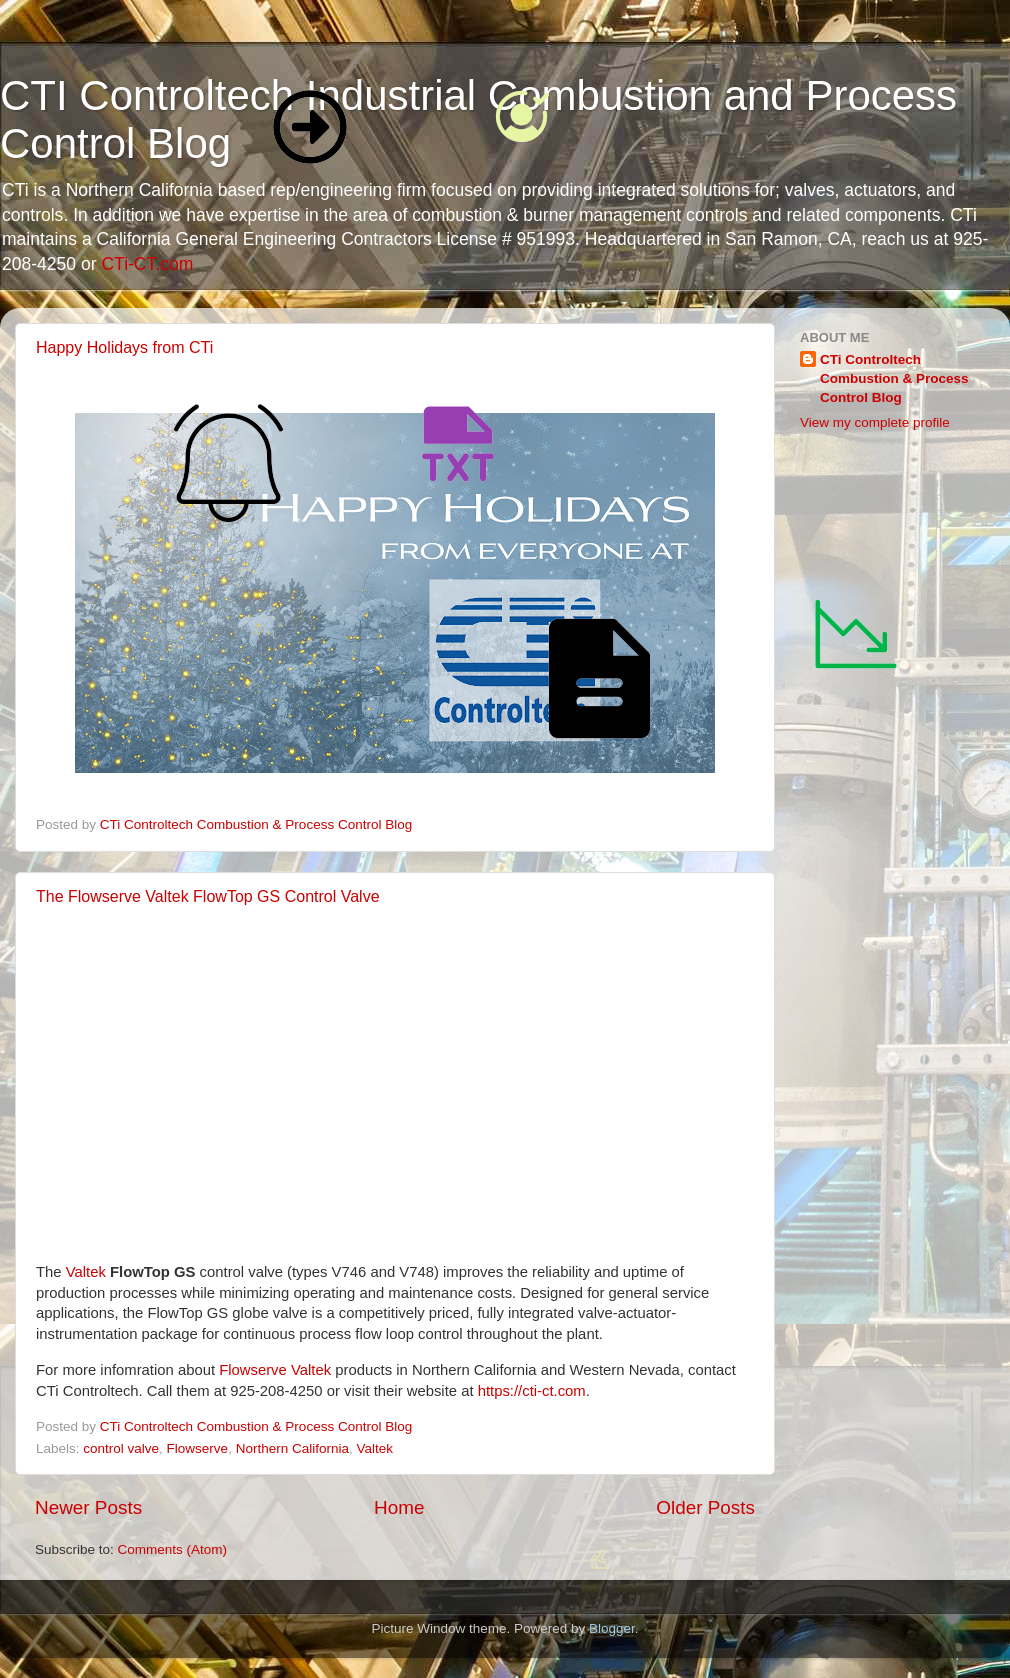 This screenshot has width=1010, height=1678. What do you see at coordinates (856, 634) in the screenshot?
I see `view declining metrics or trends` at bounding box center [856, 634].